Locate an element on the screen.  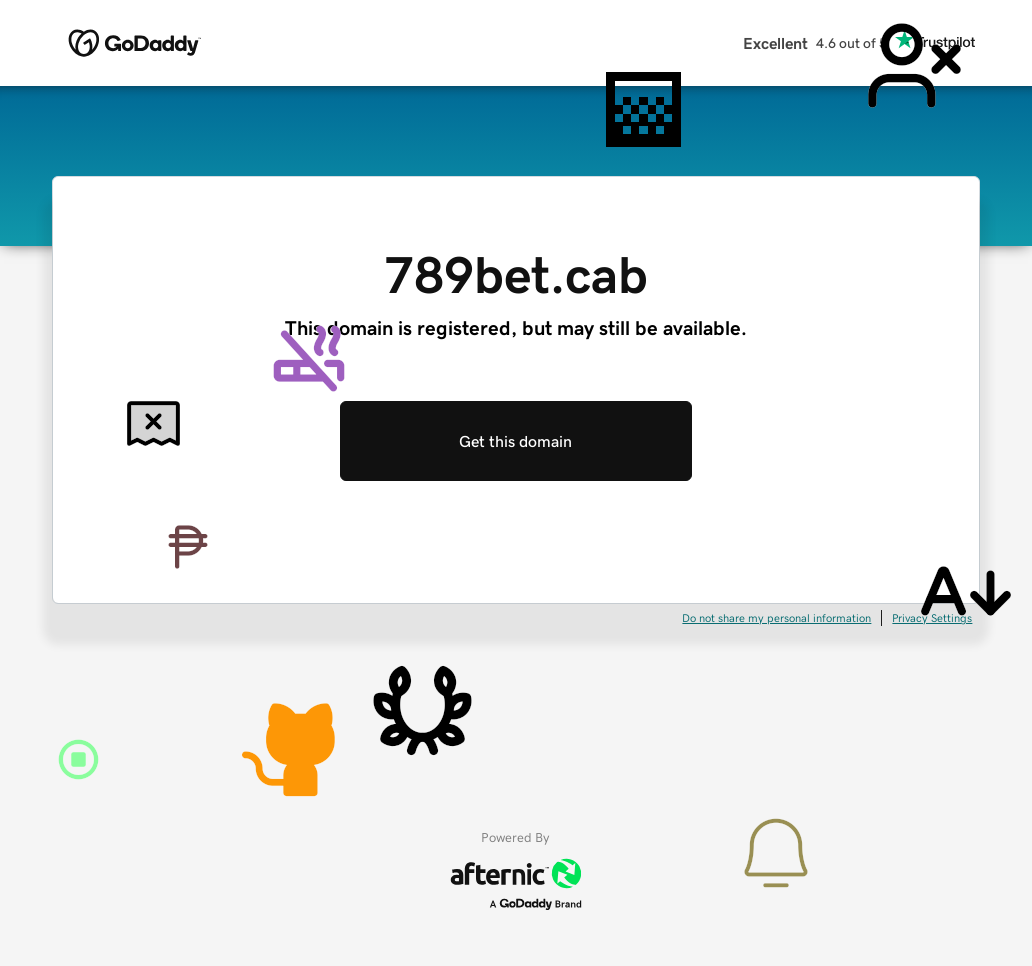
indicates philippine peso currency is located at coordinates (188, 547).